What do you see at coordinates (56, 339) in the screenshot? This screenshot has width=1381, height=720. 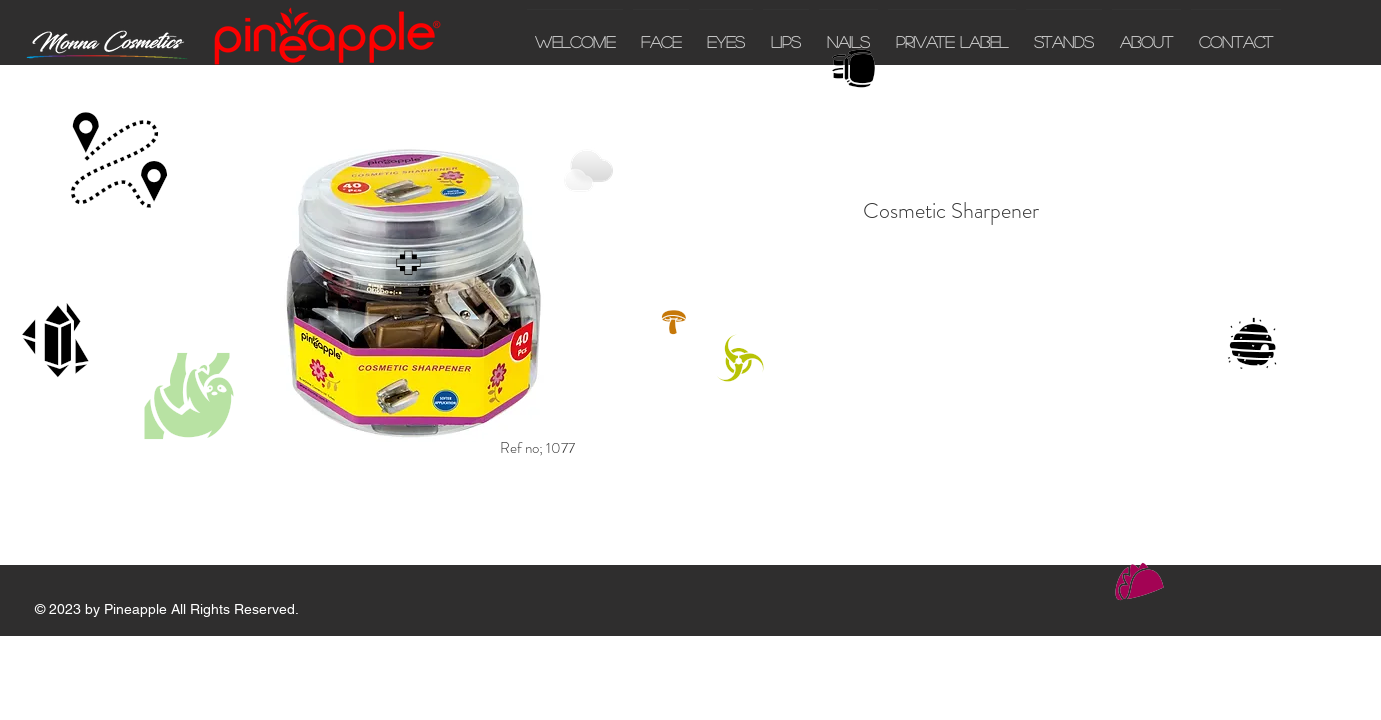 I see `collect or interact with a magic crystal item` at bounding box center [56, 339].